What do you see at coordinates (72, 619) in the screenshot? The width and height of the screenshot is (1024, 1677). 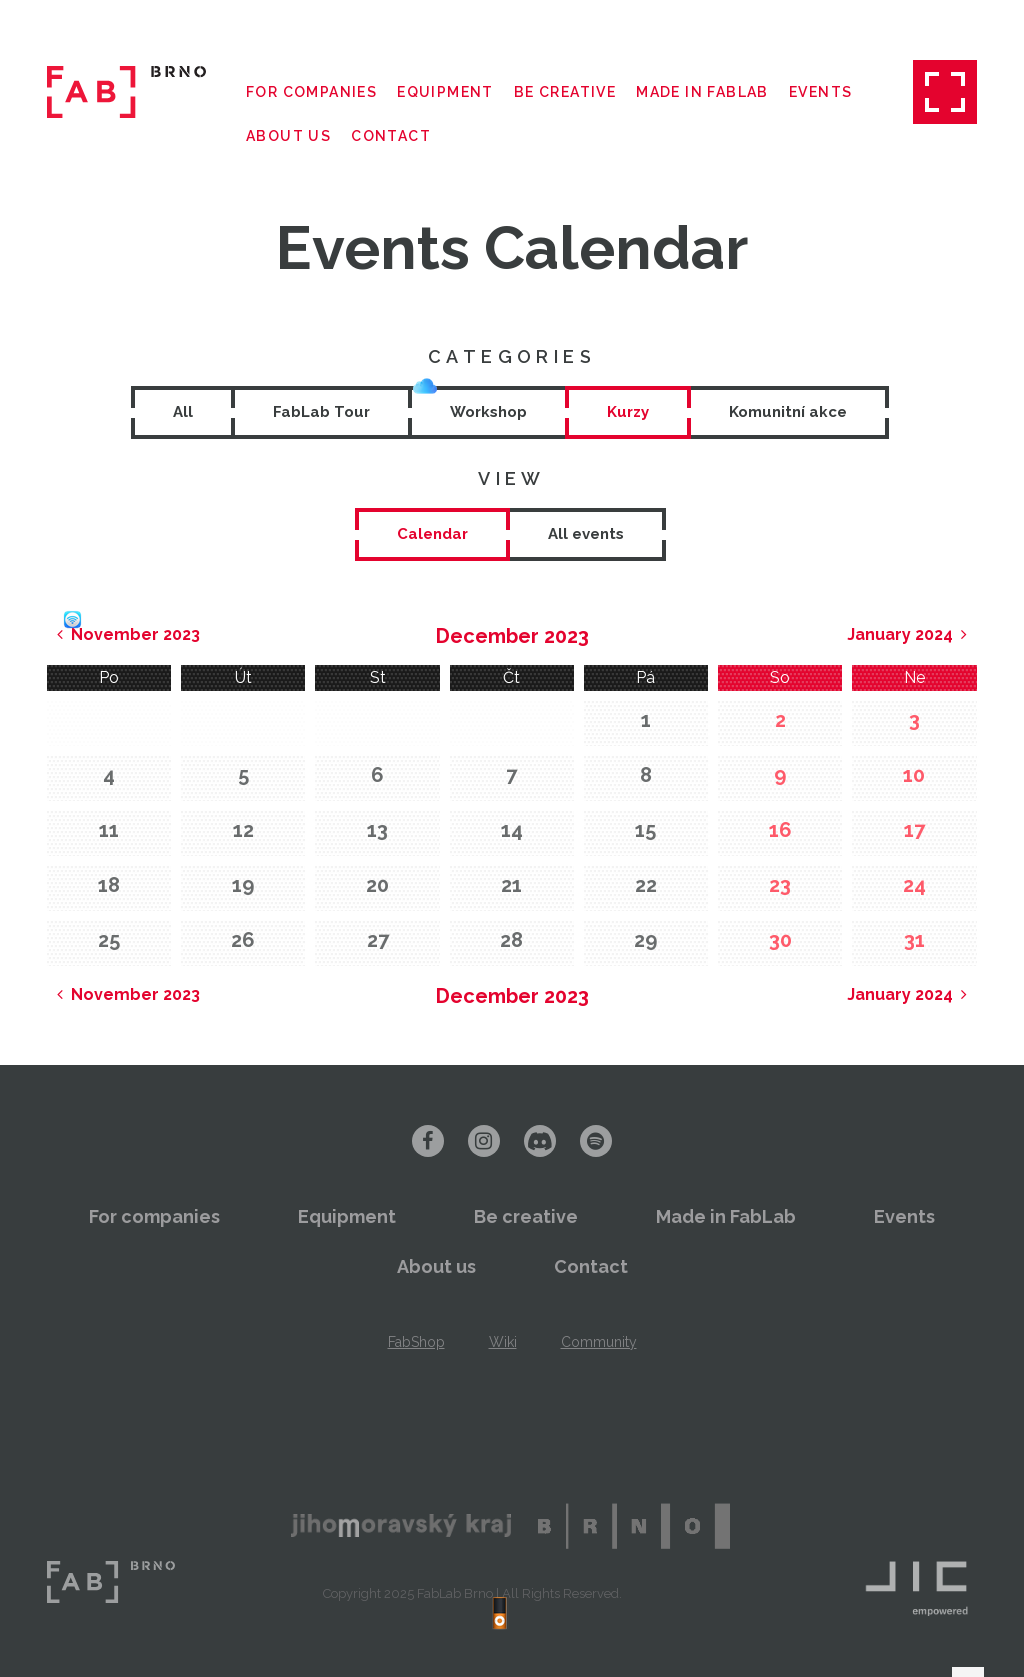 I see `open AirPort Utility to manage wireless network settings` at bounding box center [72, 619].